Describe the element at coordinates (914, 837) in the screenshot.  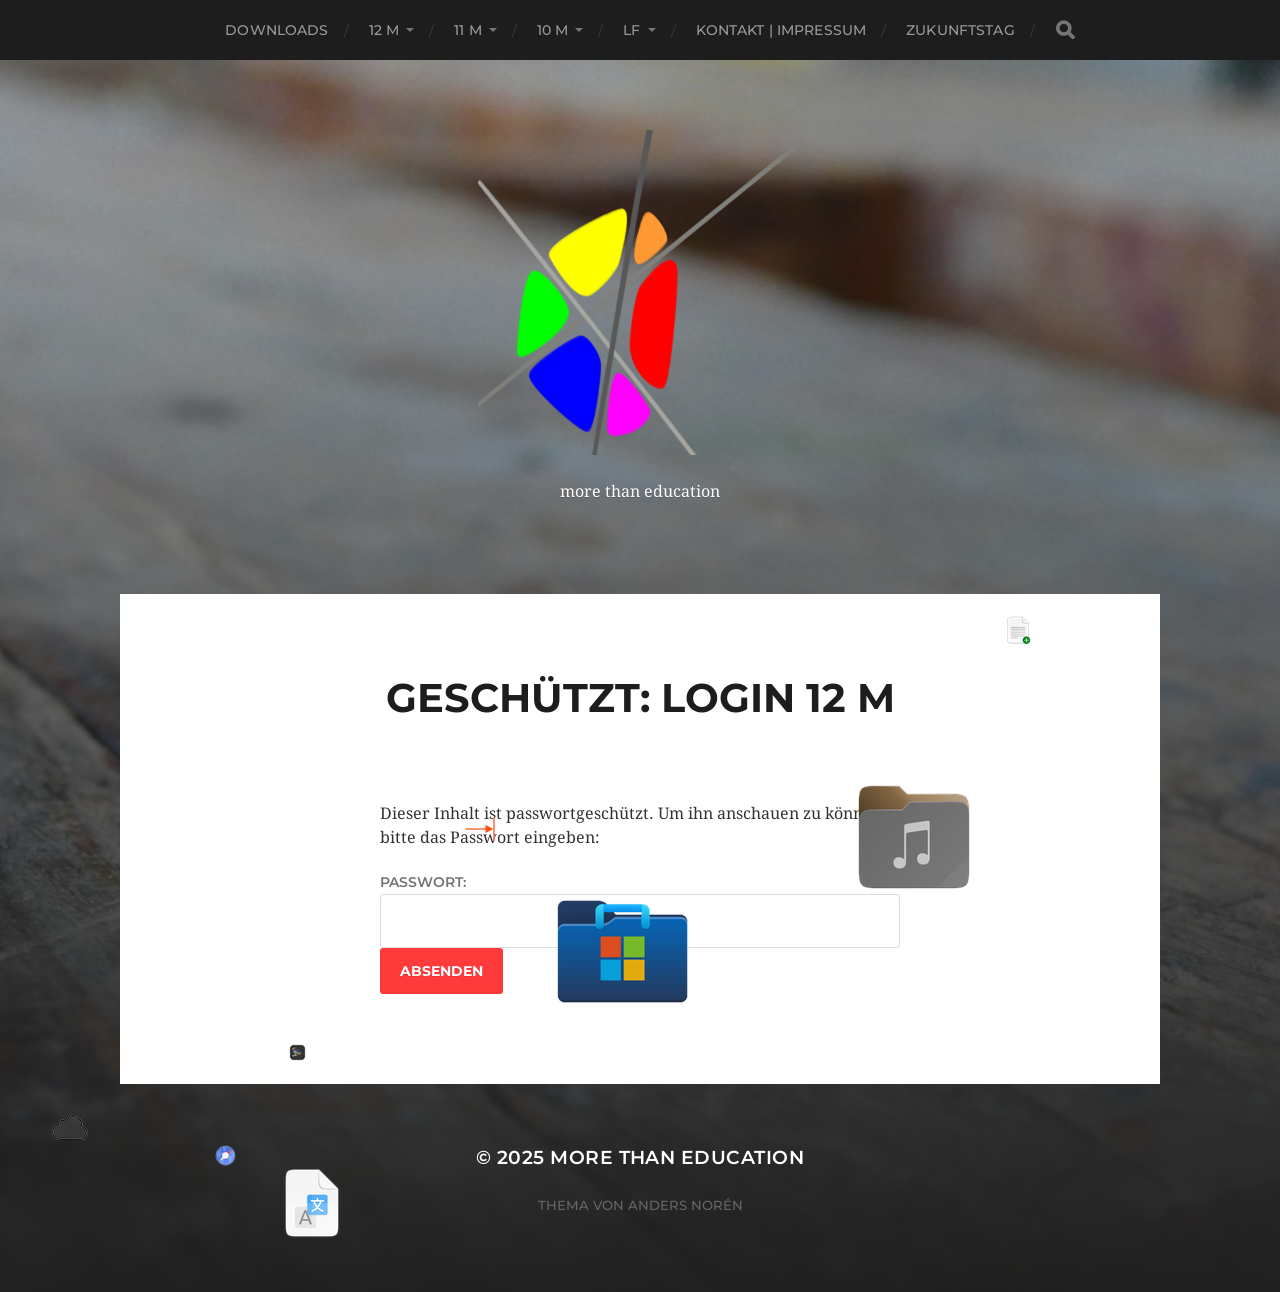
I see `open your music folder` at that location.